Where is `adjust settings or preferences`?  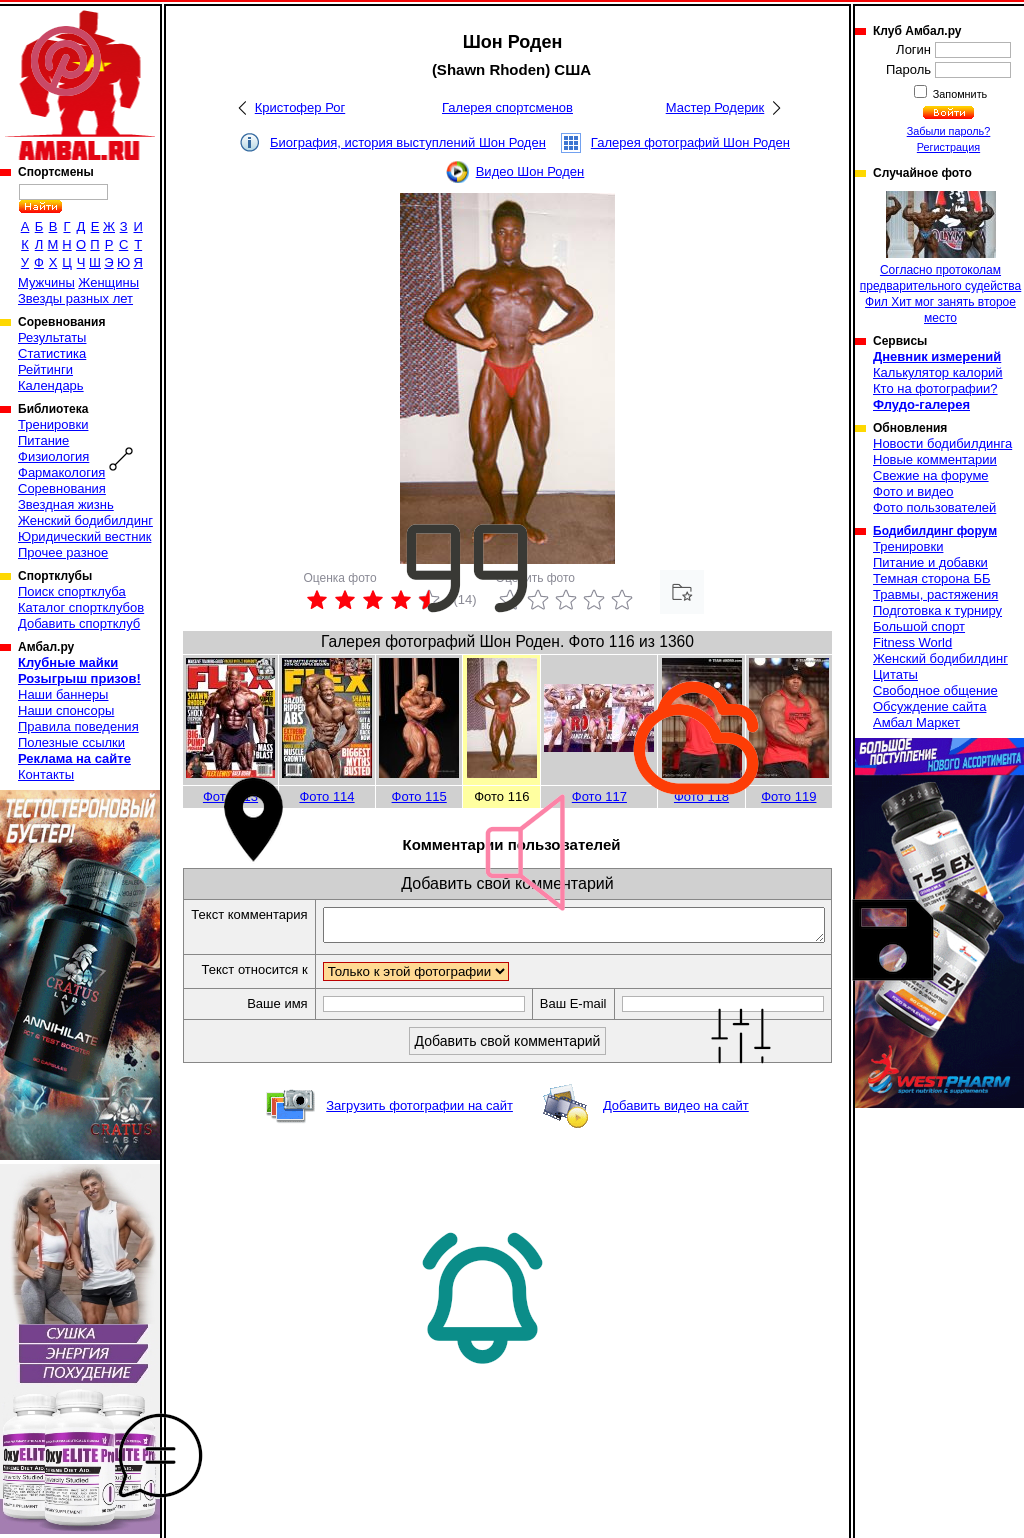 adjust settings or preferences is located at coordinates (741, 1036).